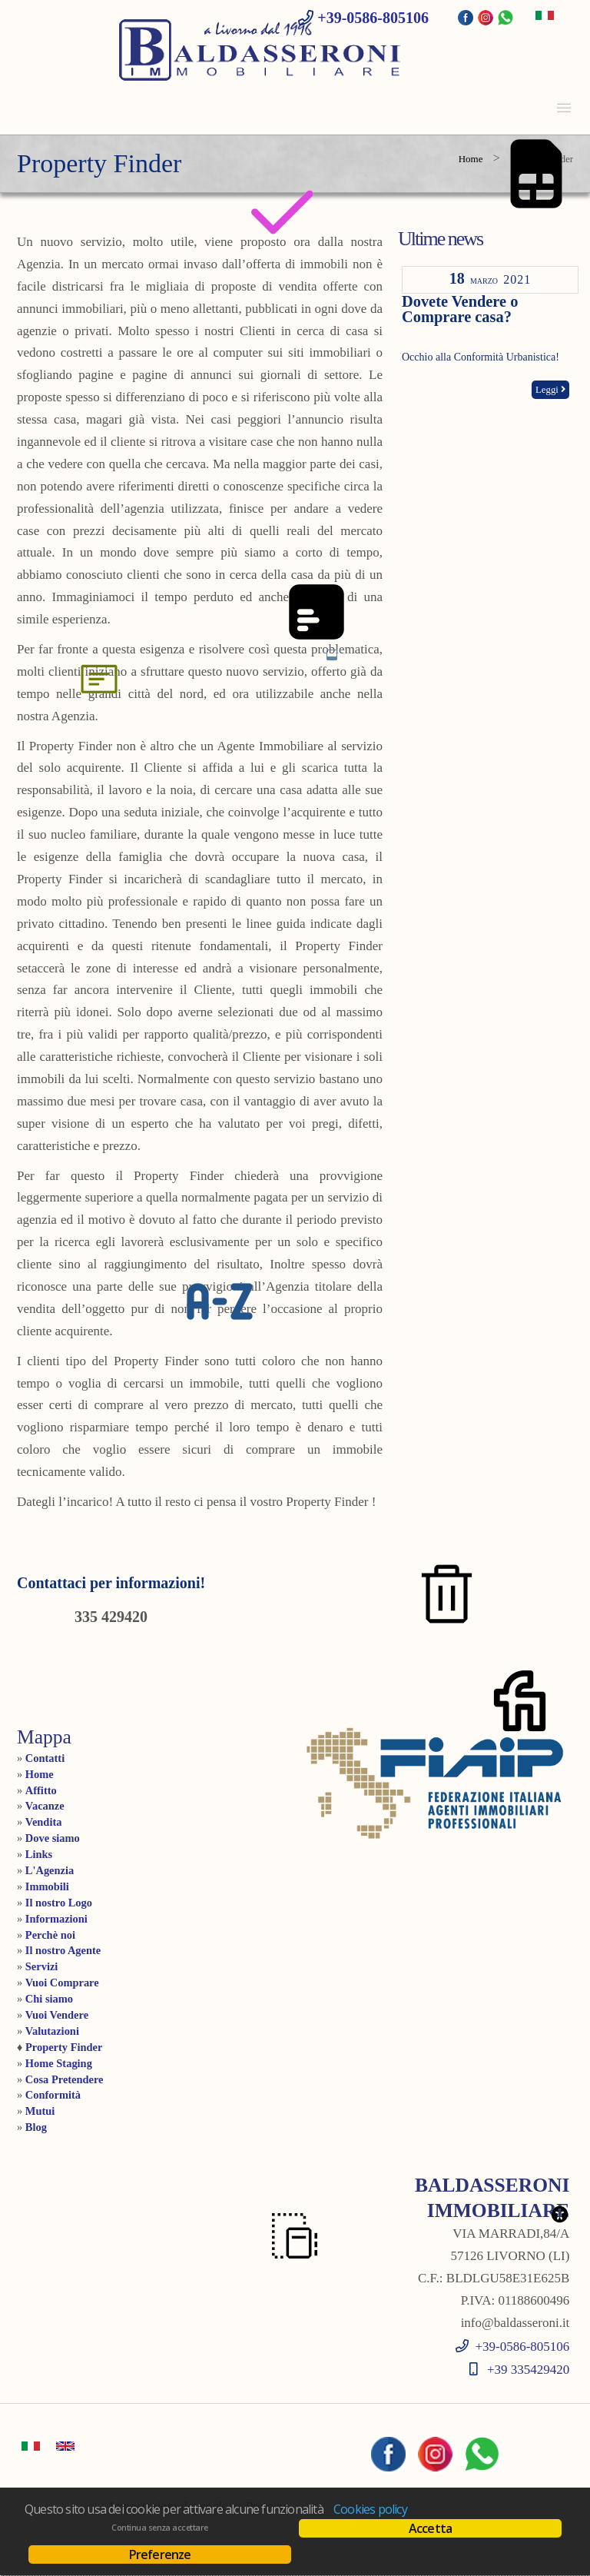 The height and width of the screenshot is (2576, 590). I want to click on toggle bottom panel visibility, so click(332, 655).